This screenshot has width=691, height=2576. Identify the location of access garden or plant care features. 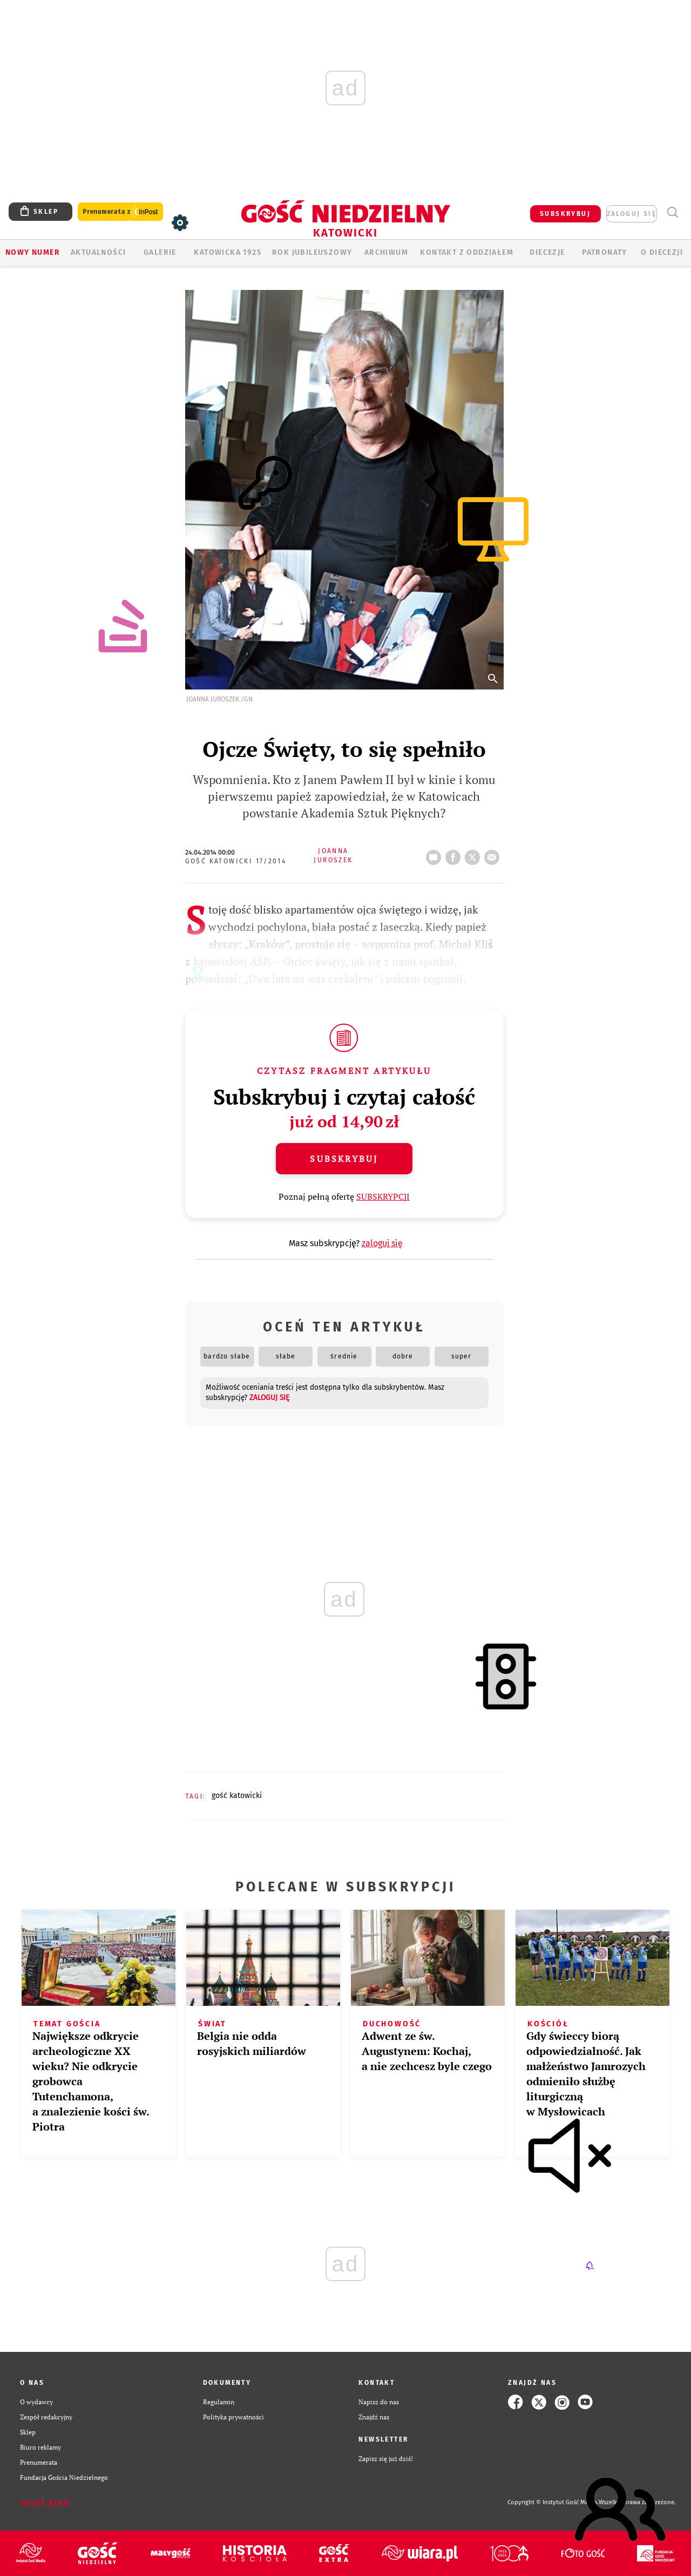
(180, 222).